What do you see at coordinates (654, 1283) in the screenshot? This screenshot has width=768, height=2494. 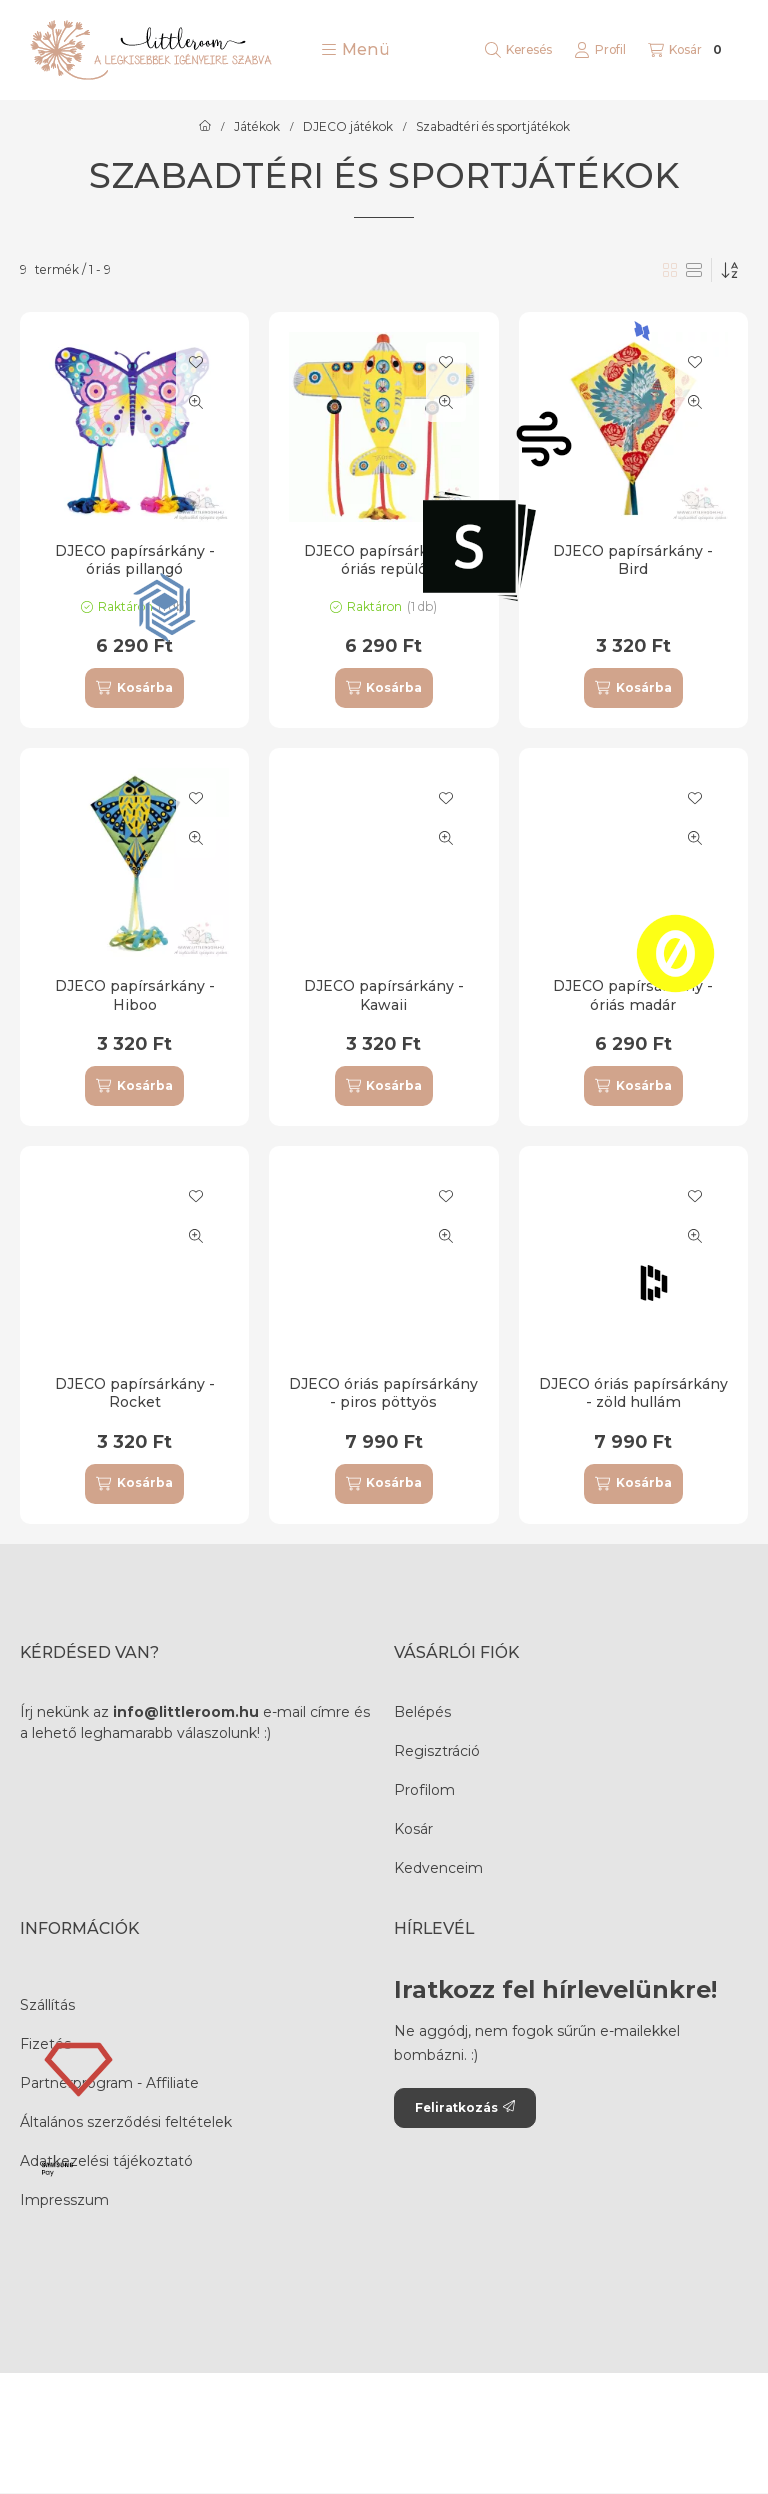 I see `open dashlane password manager` at bounding box center [654, 1283].